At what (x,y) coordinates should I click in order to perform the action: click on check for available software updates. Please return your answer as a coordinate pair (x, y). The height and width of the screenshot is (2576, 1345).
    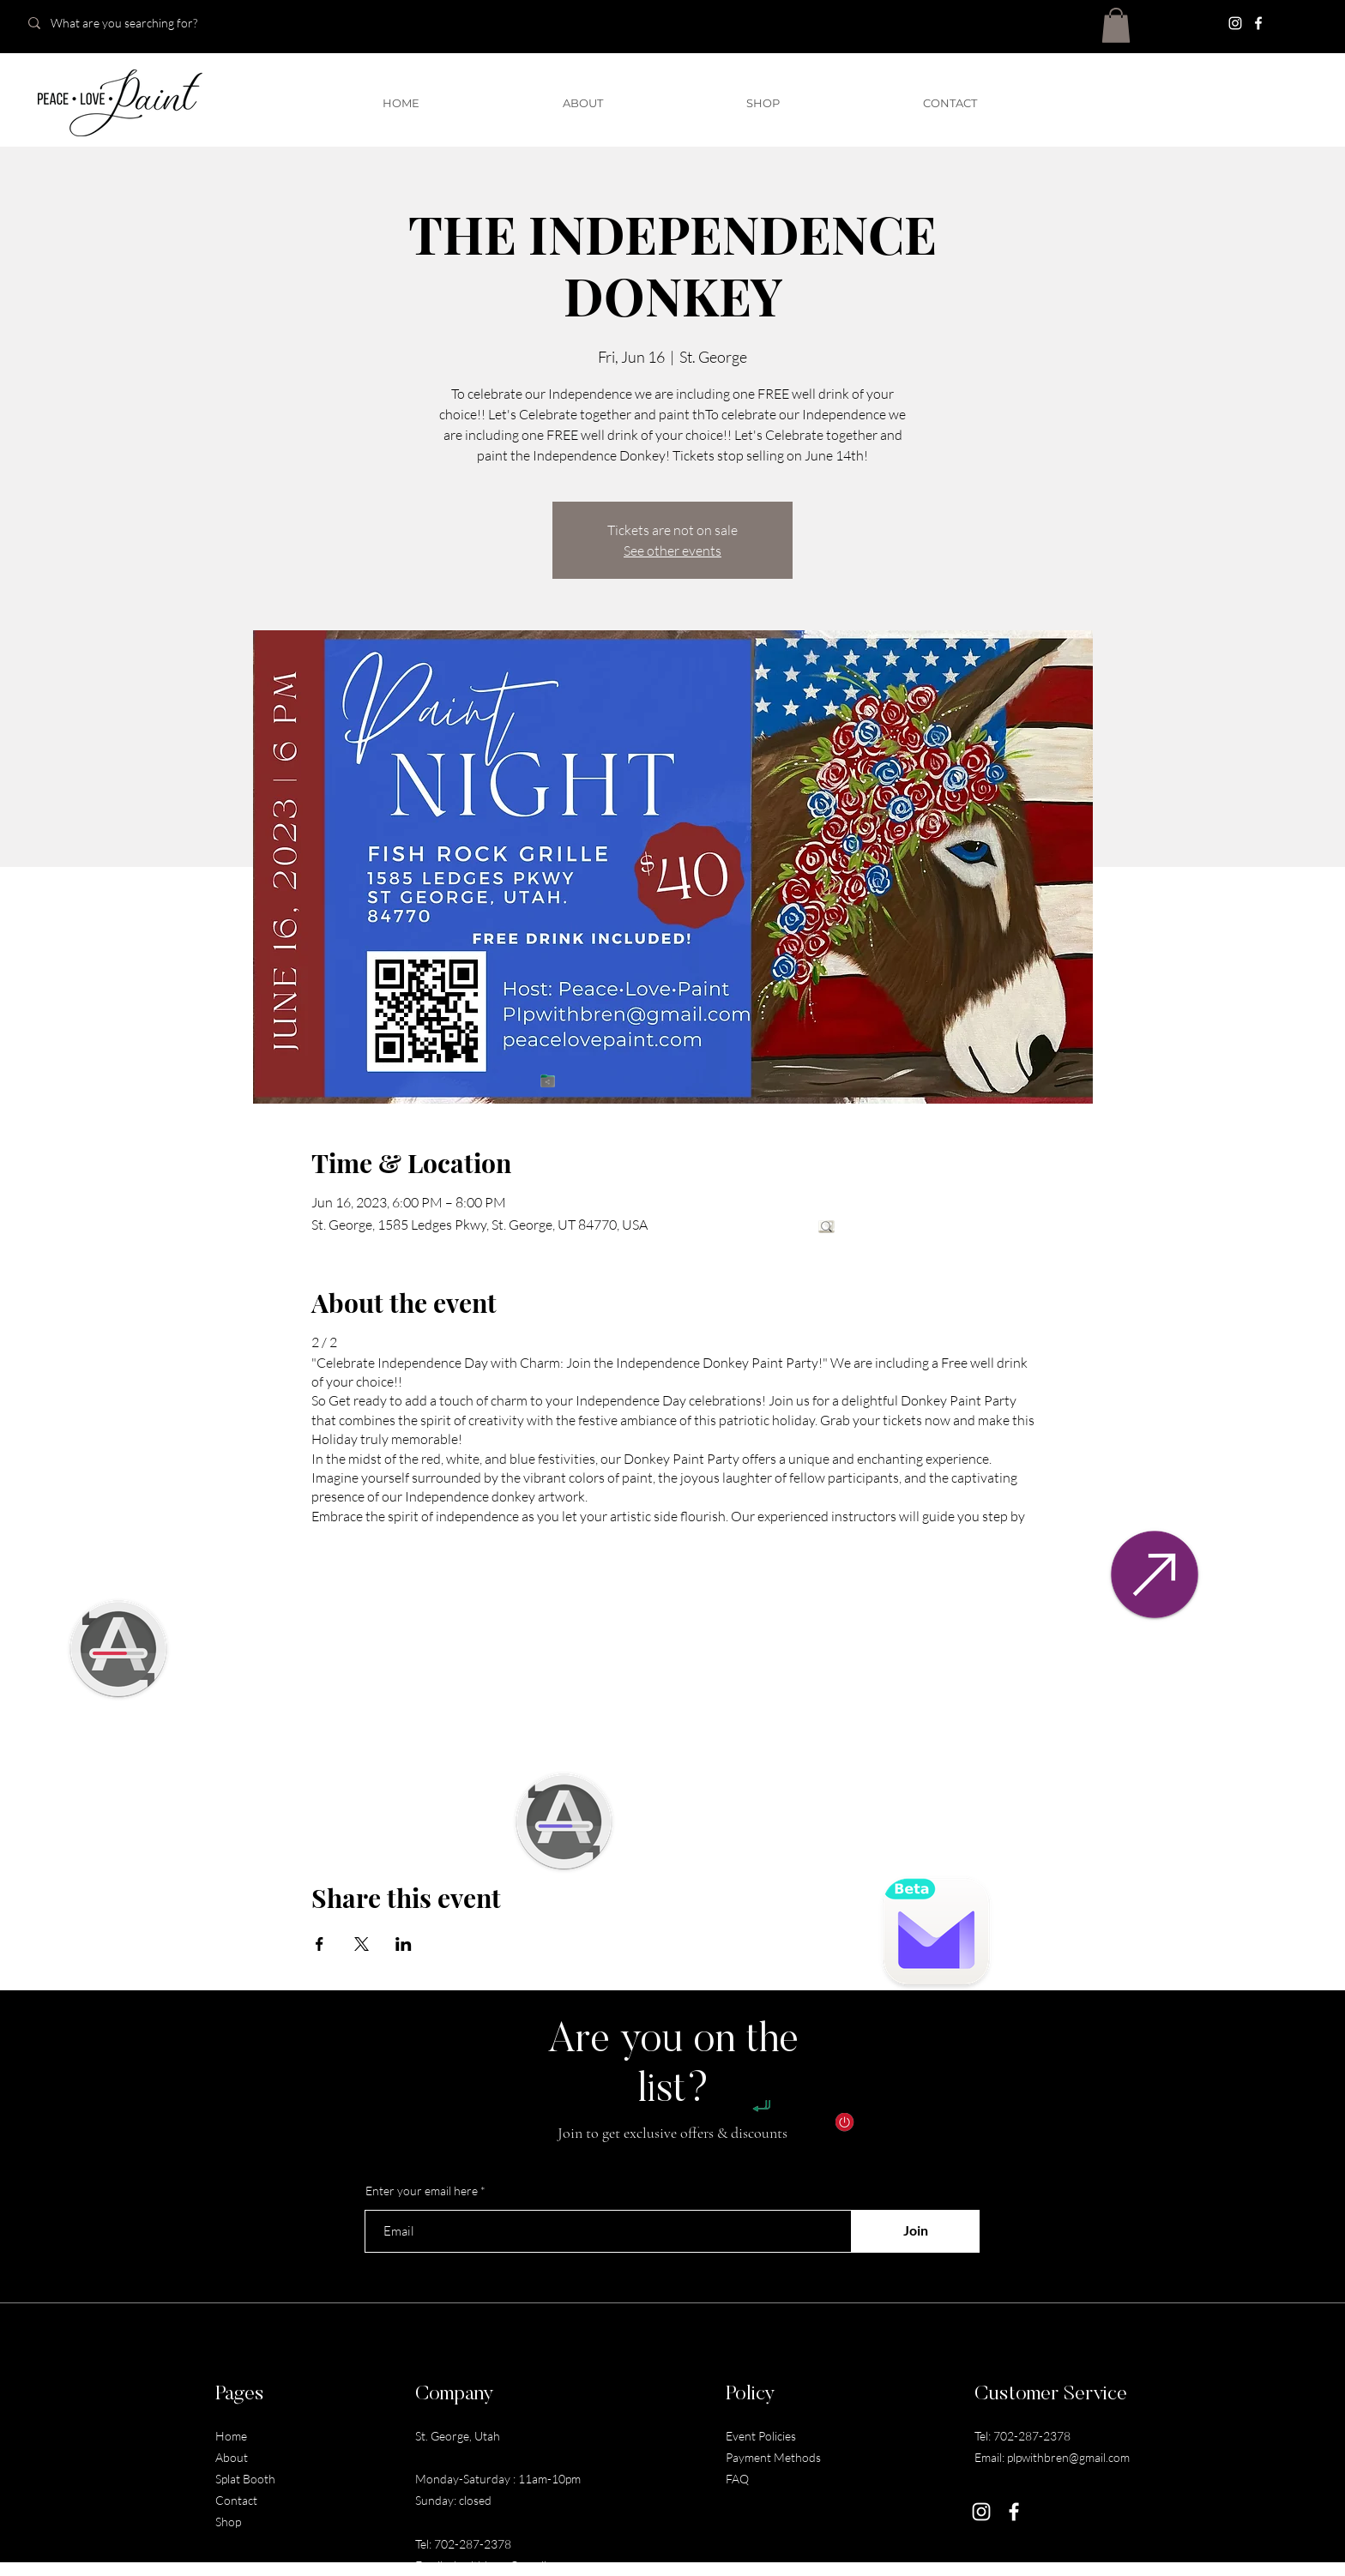
    Looking at the image, I should click on (564, 1821).